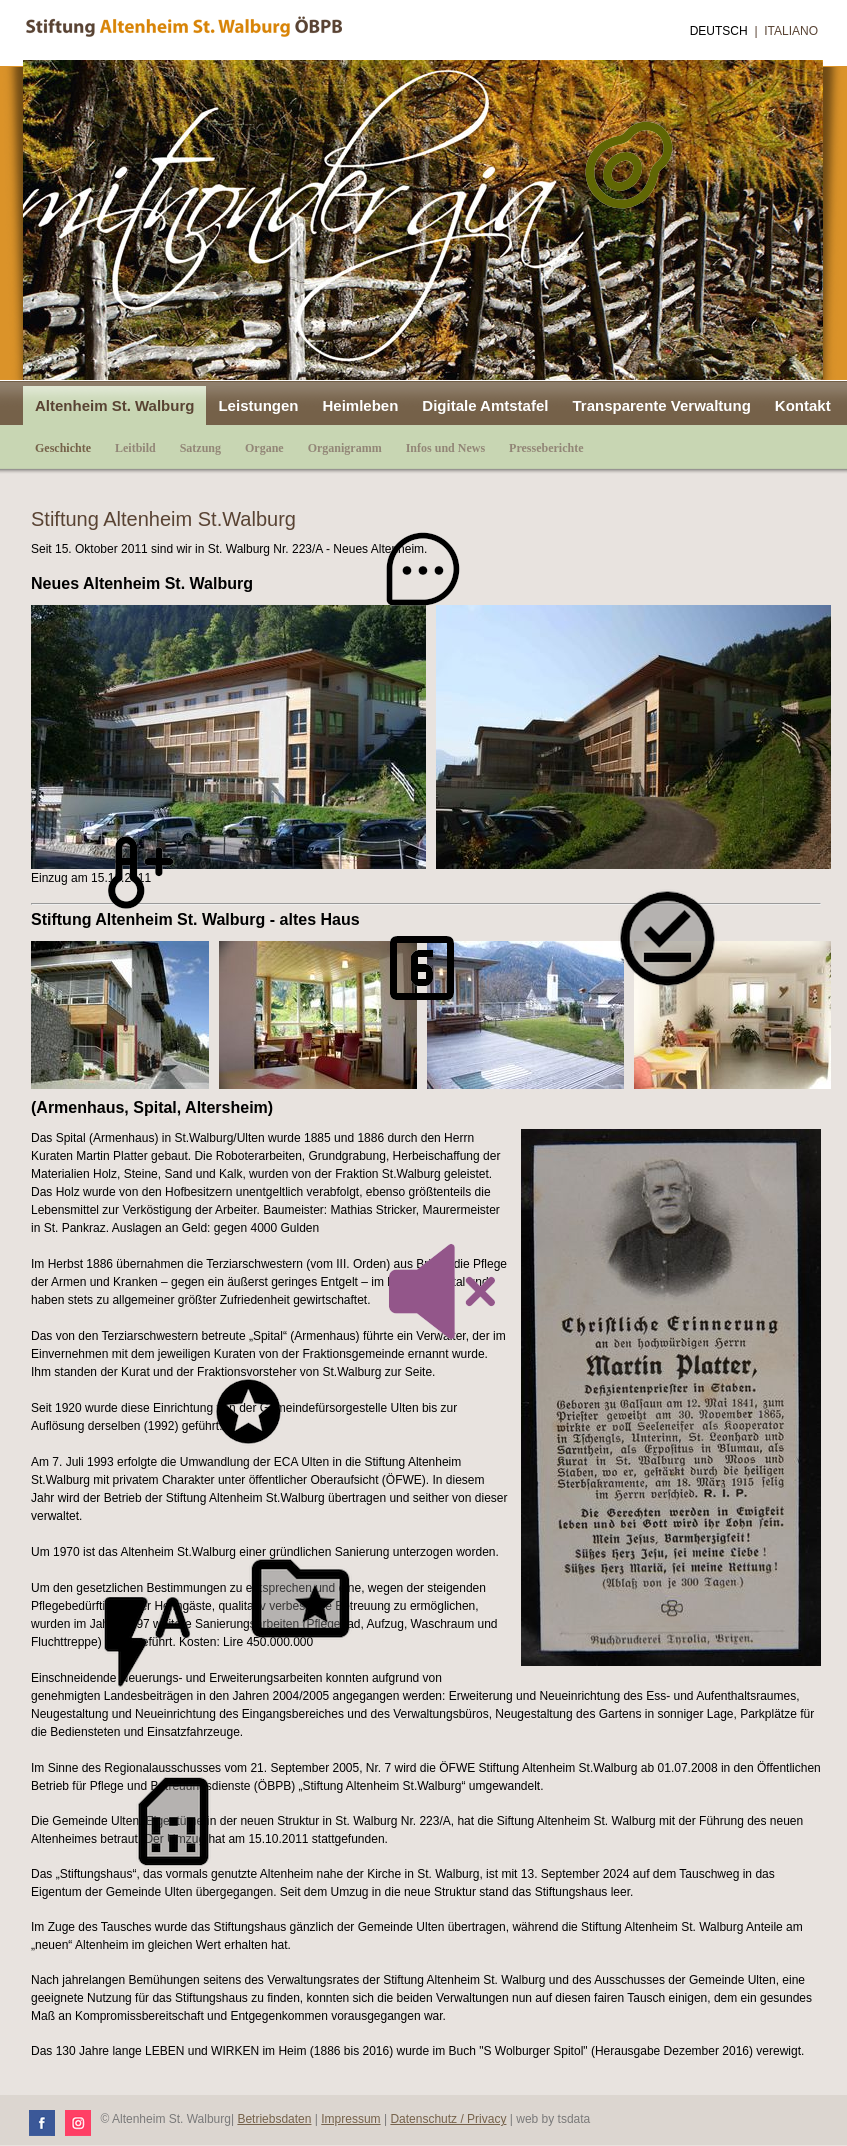 The height and width of the screenshot is (2146, 847). Describe the element at coordinates (145, 1642) in the screenshot. I see `enable automatic flash mode for camera` at that location.